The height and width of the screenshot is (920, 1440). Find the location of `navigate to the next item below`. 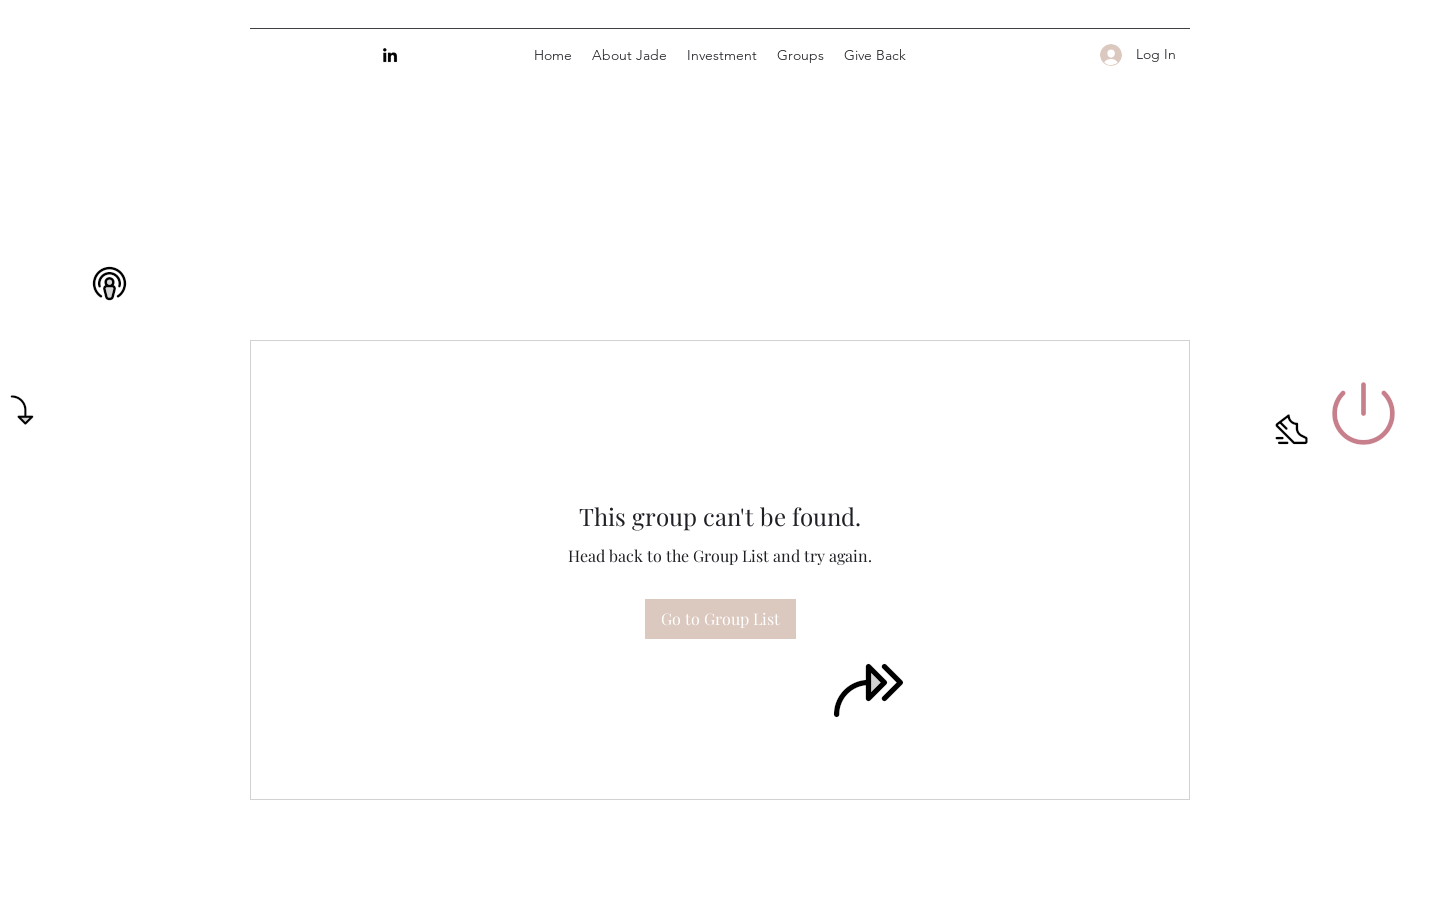

navigate to the next item below is located at coordinates (22, 410).